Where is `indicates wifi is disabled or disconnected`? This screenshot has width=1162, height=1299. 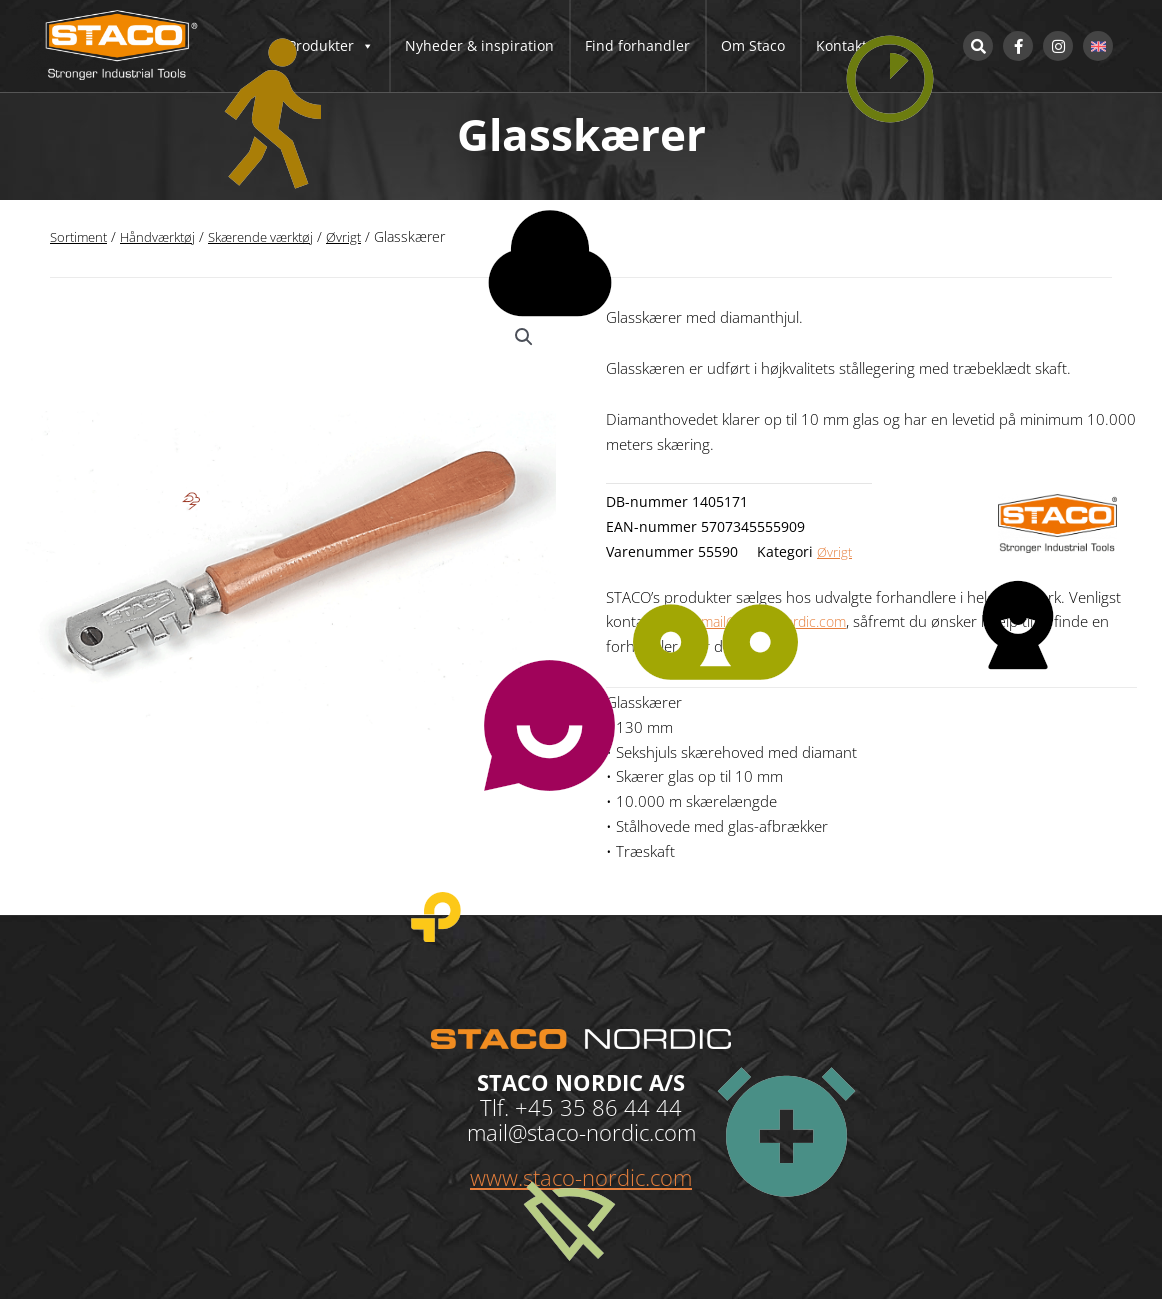
indicates wifi is disabled or disconnected is located at coordinates (569, 1224).